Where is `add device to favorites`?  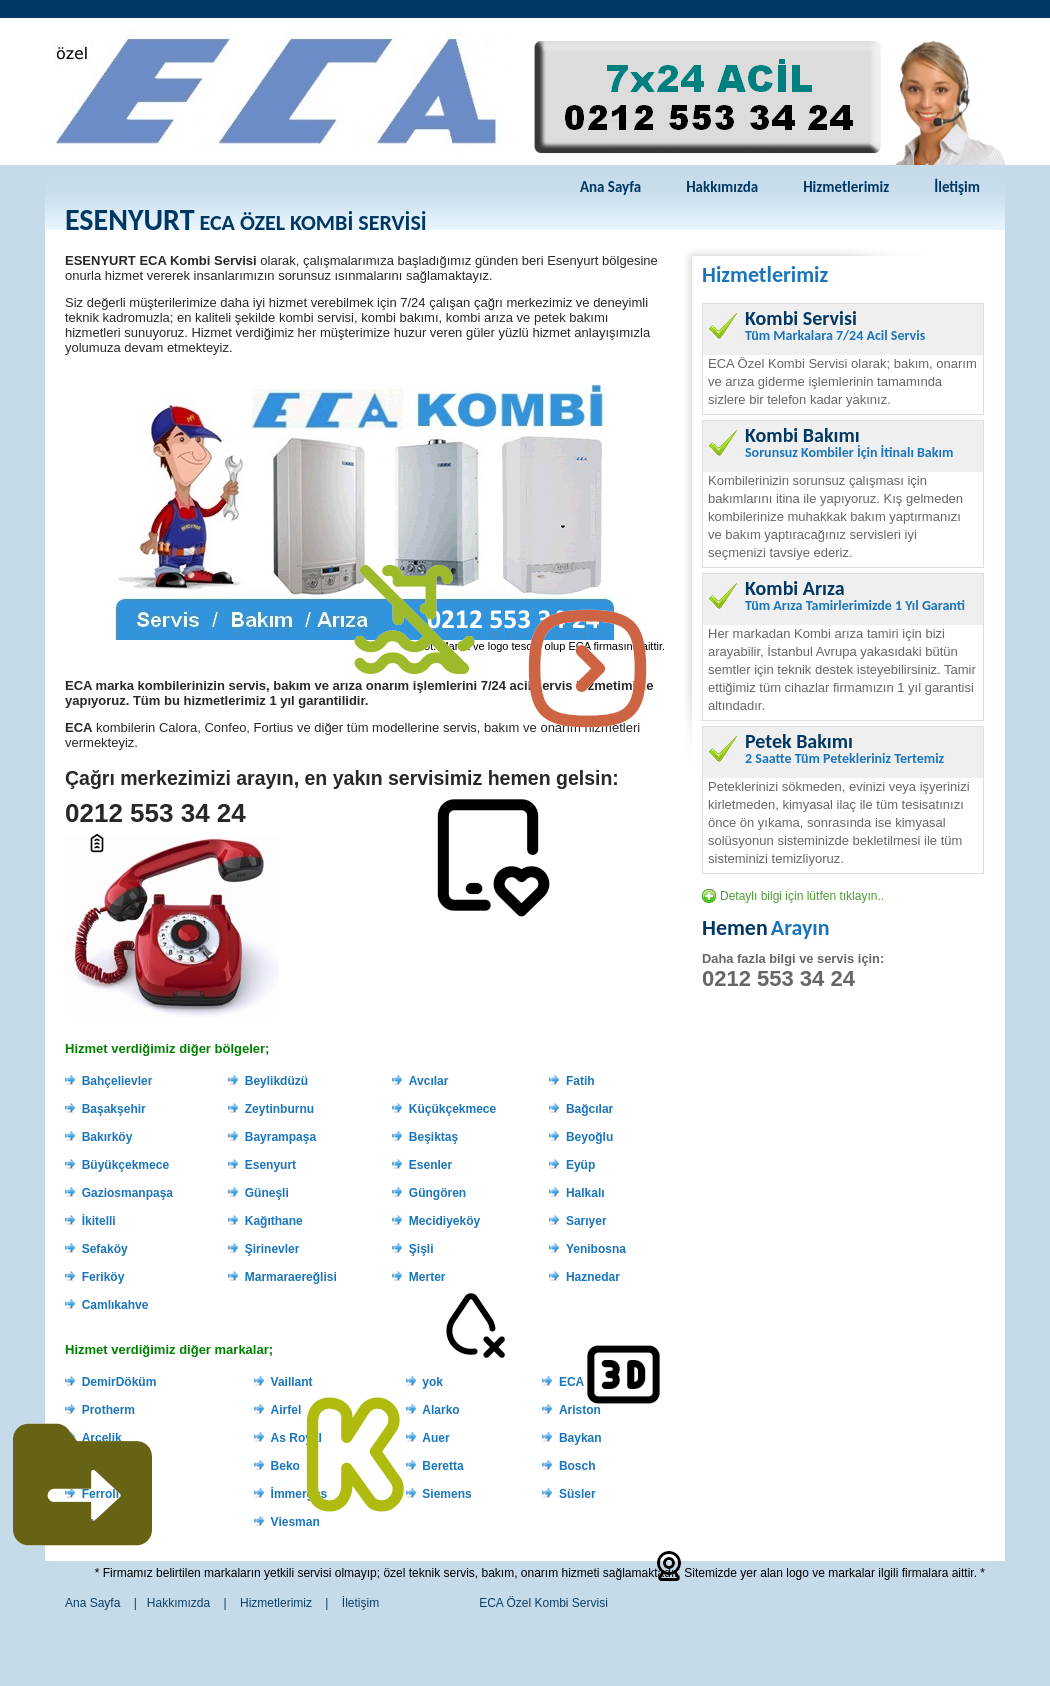
add device to favorites is located at coordinates (488, 855).